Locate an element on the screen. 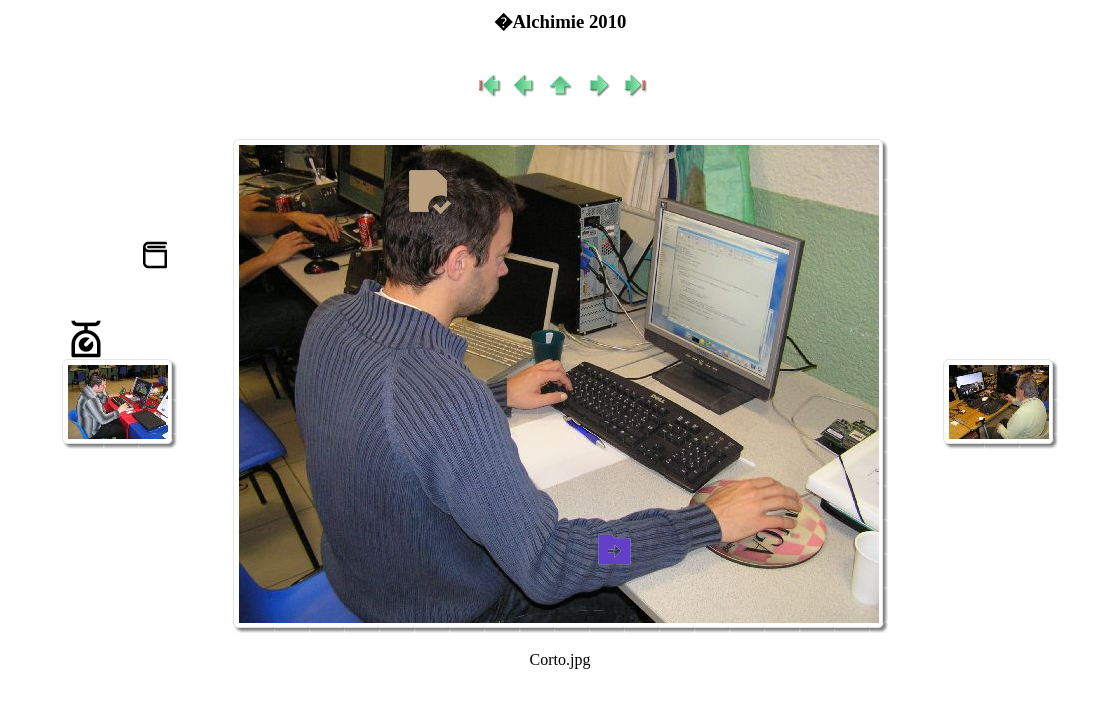  file successfully uploaded or verified is located at coordinates (428, 191).